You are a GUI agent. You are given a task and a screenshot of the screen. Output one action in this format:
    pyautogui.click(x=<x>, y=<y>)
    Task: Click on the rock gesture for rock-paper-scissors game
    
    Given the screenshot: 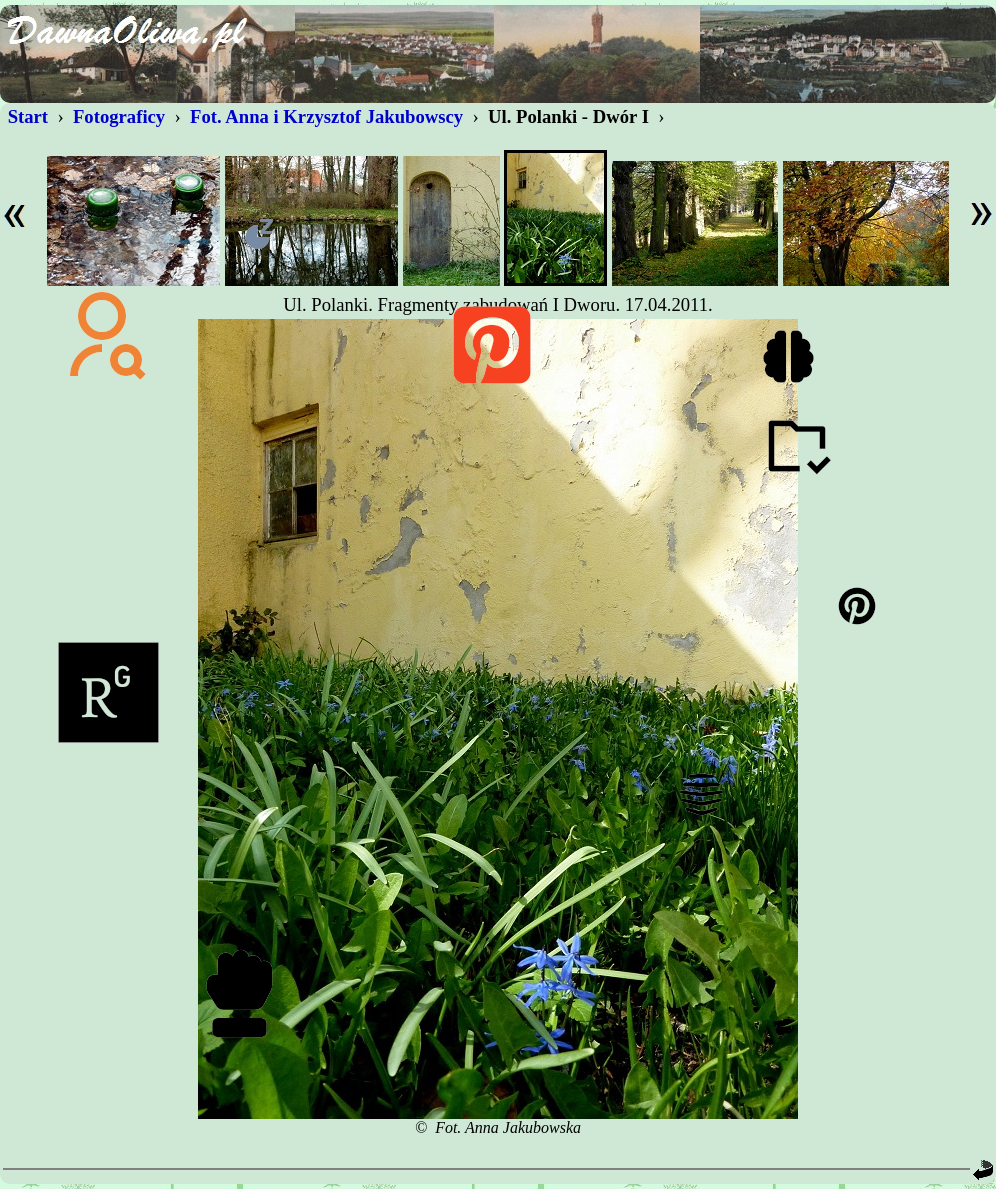 What is the action you would take?
    pyautogui.click(x=239, y=993)
    